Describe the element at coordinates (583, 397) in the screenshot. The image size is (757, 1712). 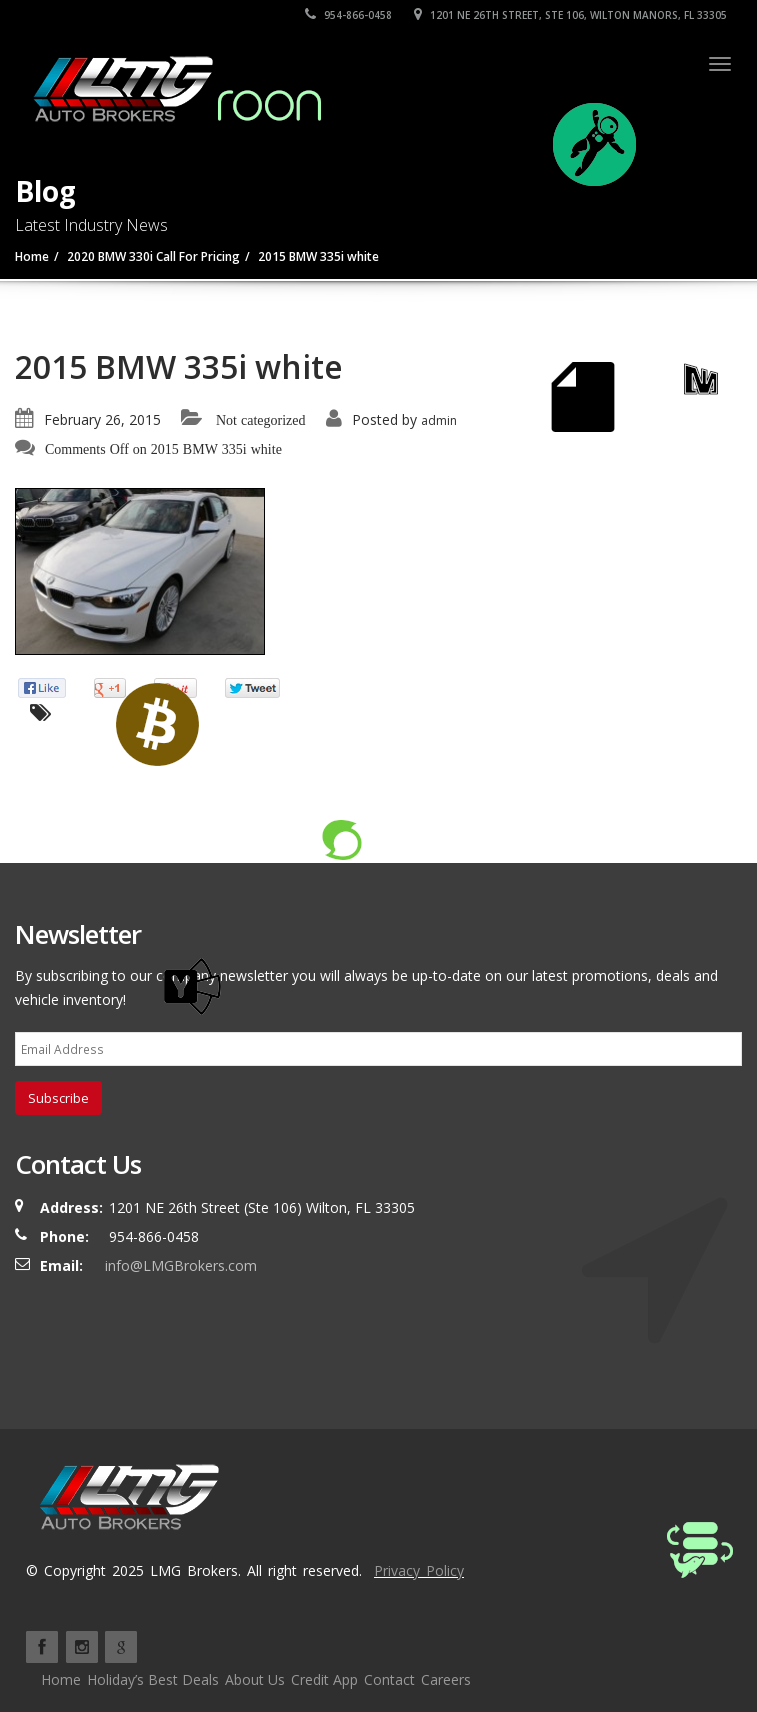
I see `view or open a document` at that location.